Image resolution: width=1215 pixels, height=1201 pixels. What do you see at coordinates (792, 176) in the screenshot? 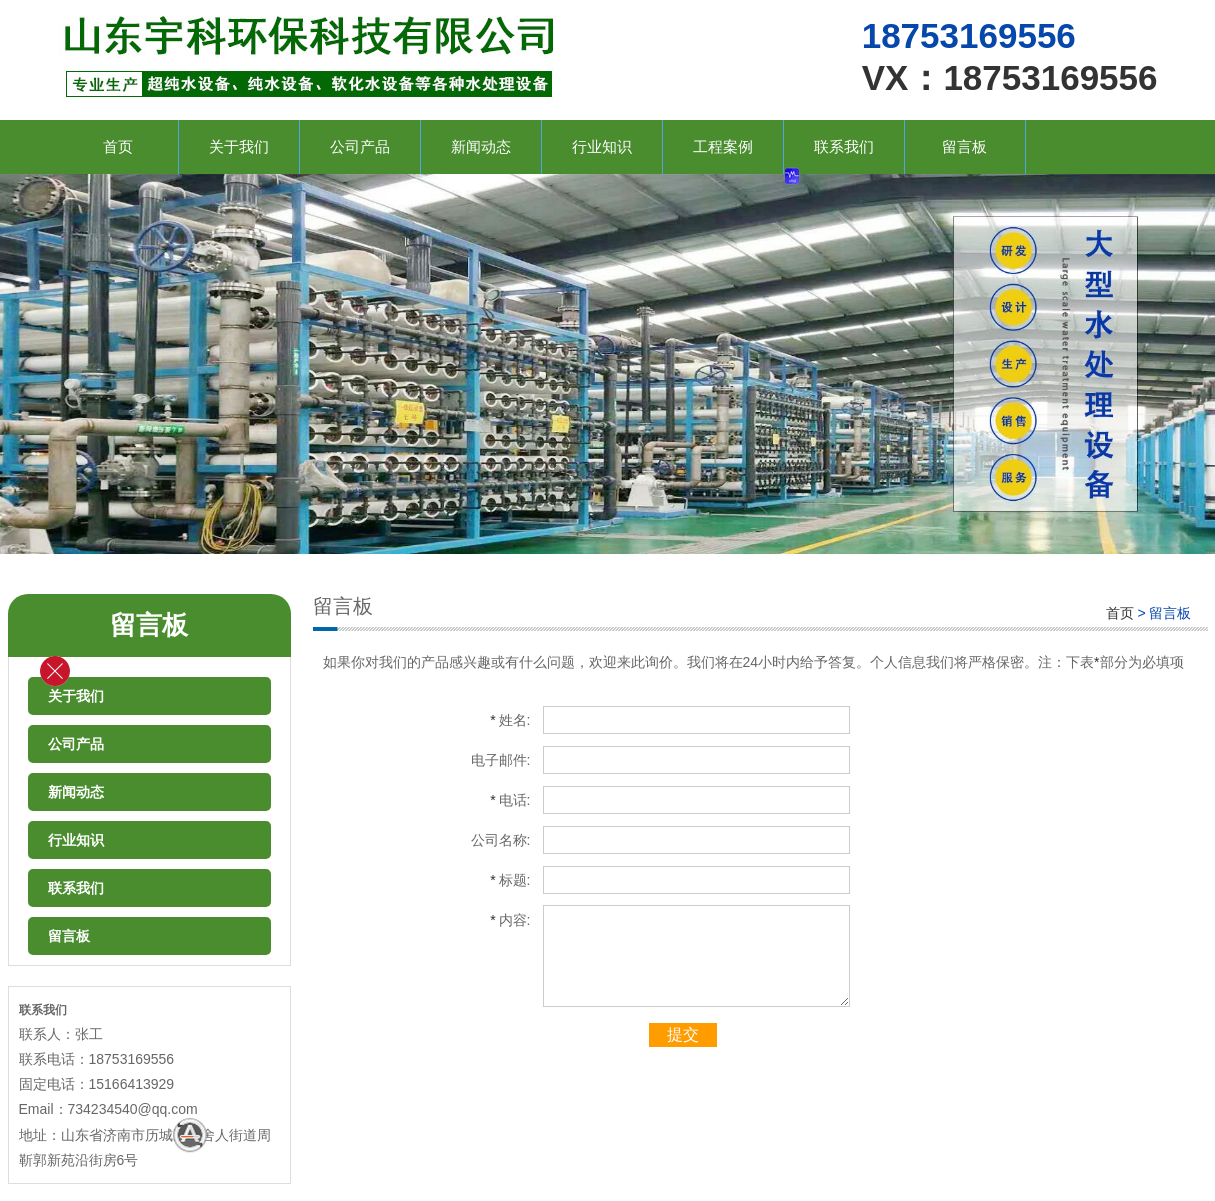
I see `open a VirtualBox virtual hard disk file` at bounding box center [792, 176].